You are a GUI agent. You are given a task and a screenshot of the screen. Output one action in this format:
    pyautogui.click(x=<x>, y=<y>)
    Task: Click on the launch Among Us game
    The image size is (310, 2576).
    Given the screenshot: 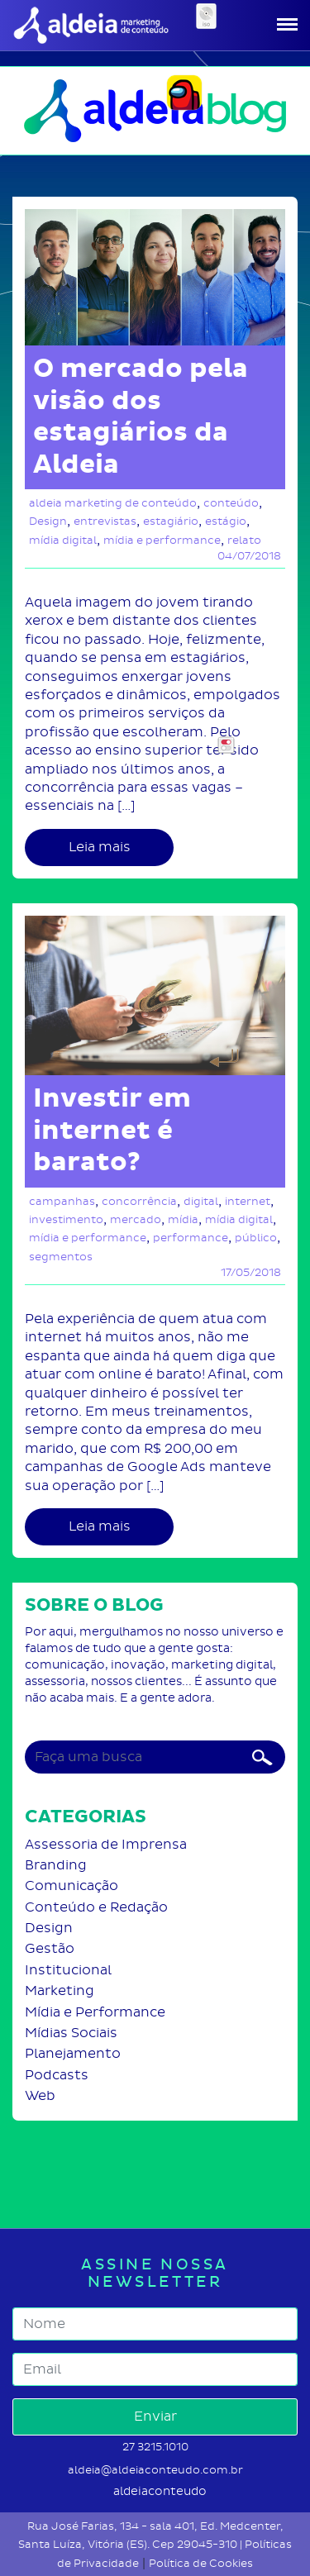 What is the action you would take?
    pyautogui.click(x=184, y=93)
    